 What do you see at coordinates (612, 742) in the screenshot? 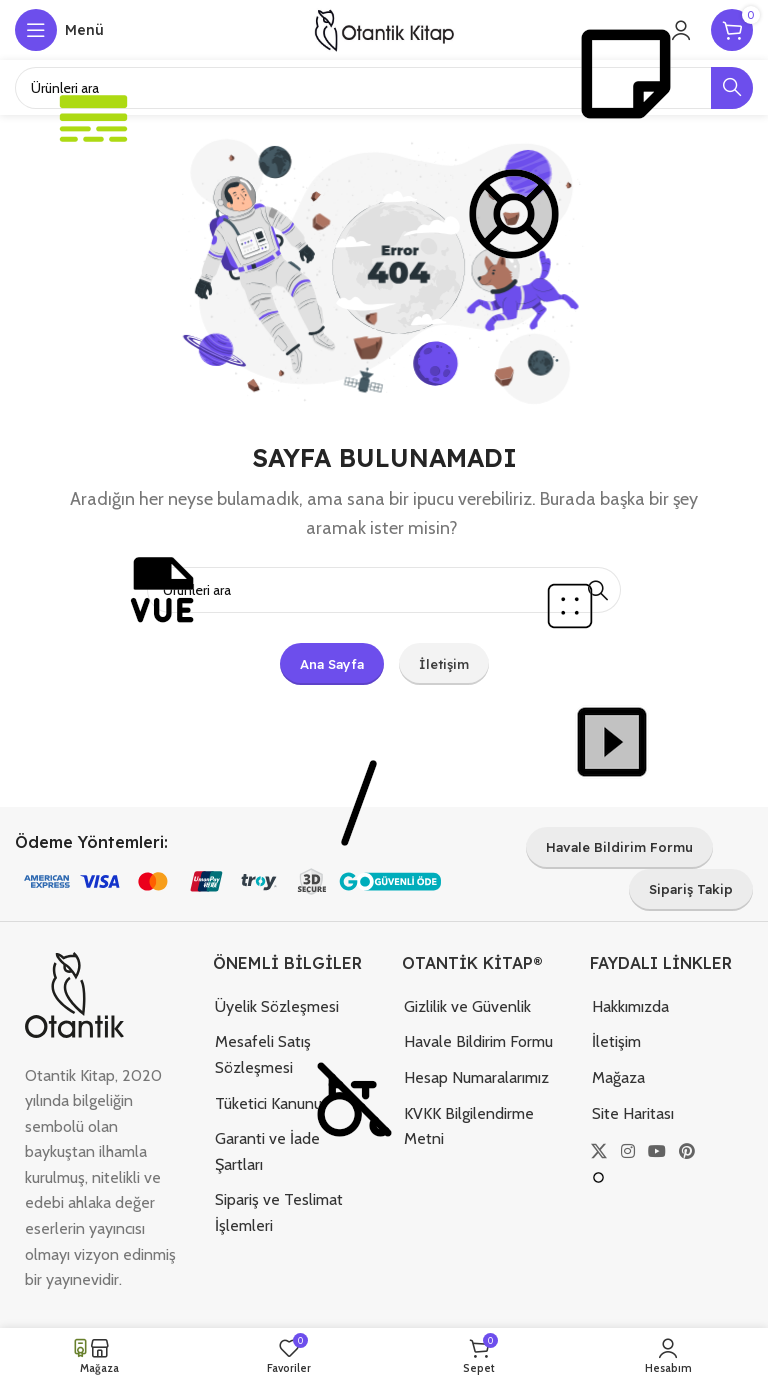
I see `start a slideshow presentation` at bounding box center [612, 742].